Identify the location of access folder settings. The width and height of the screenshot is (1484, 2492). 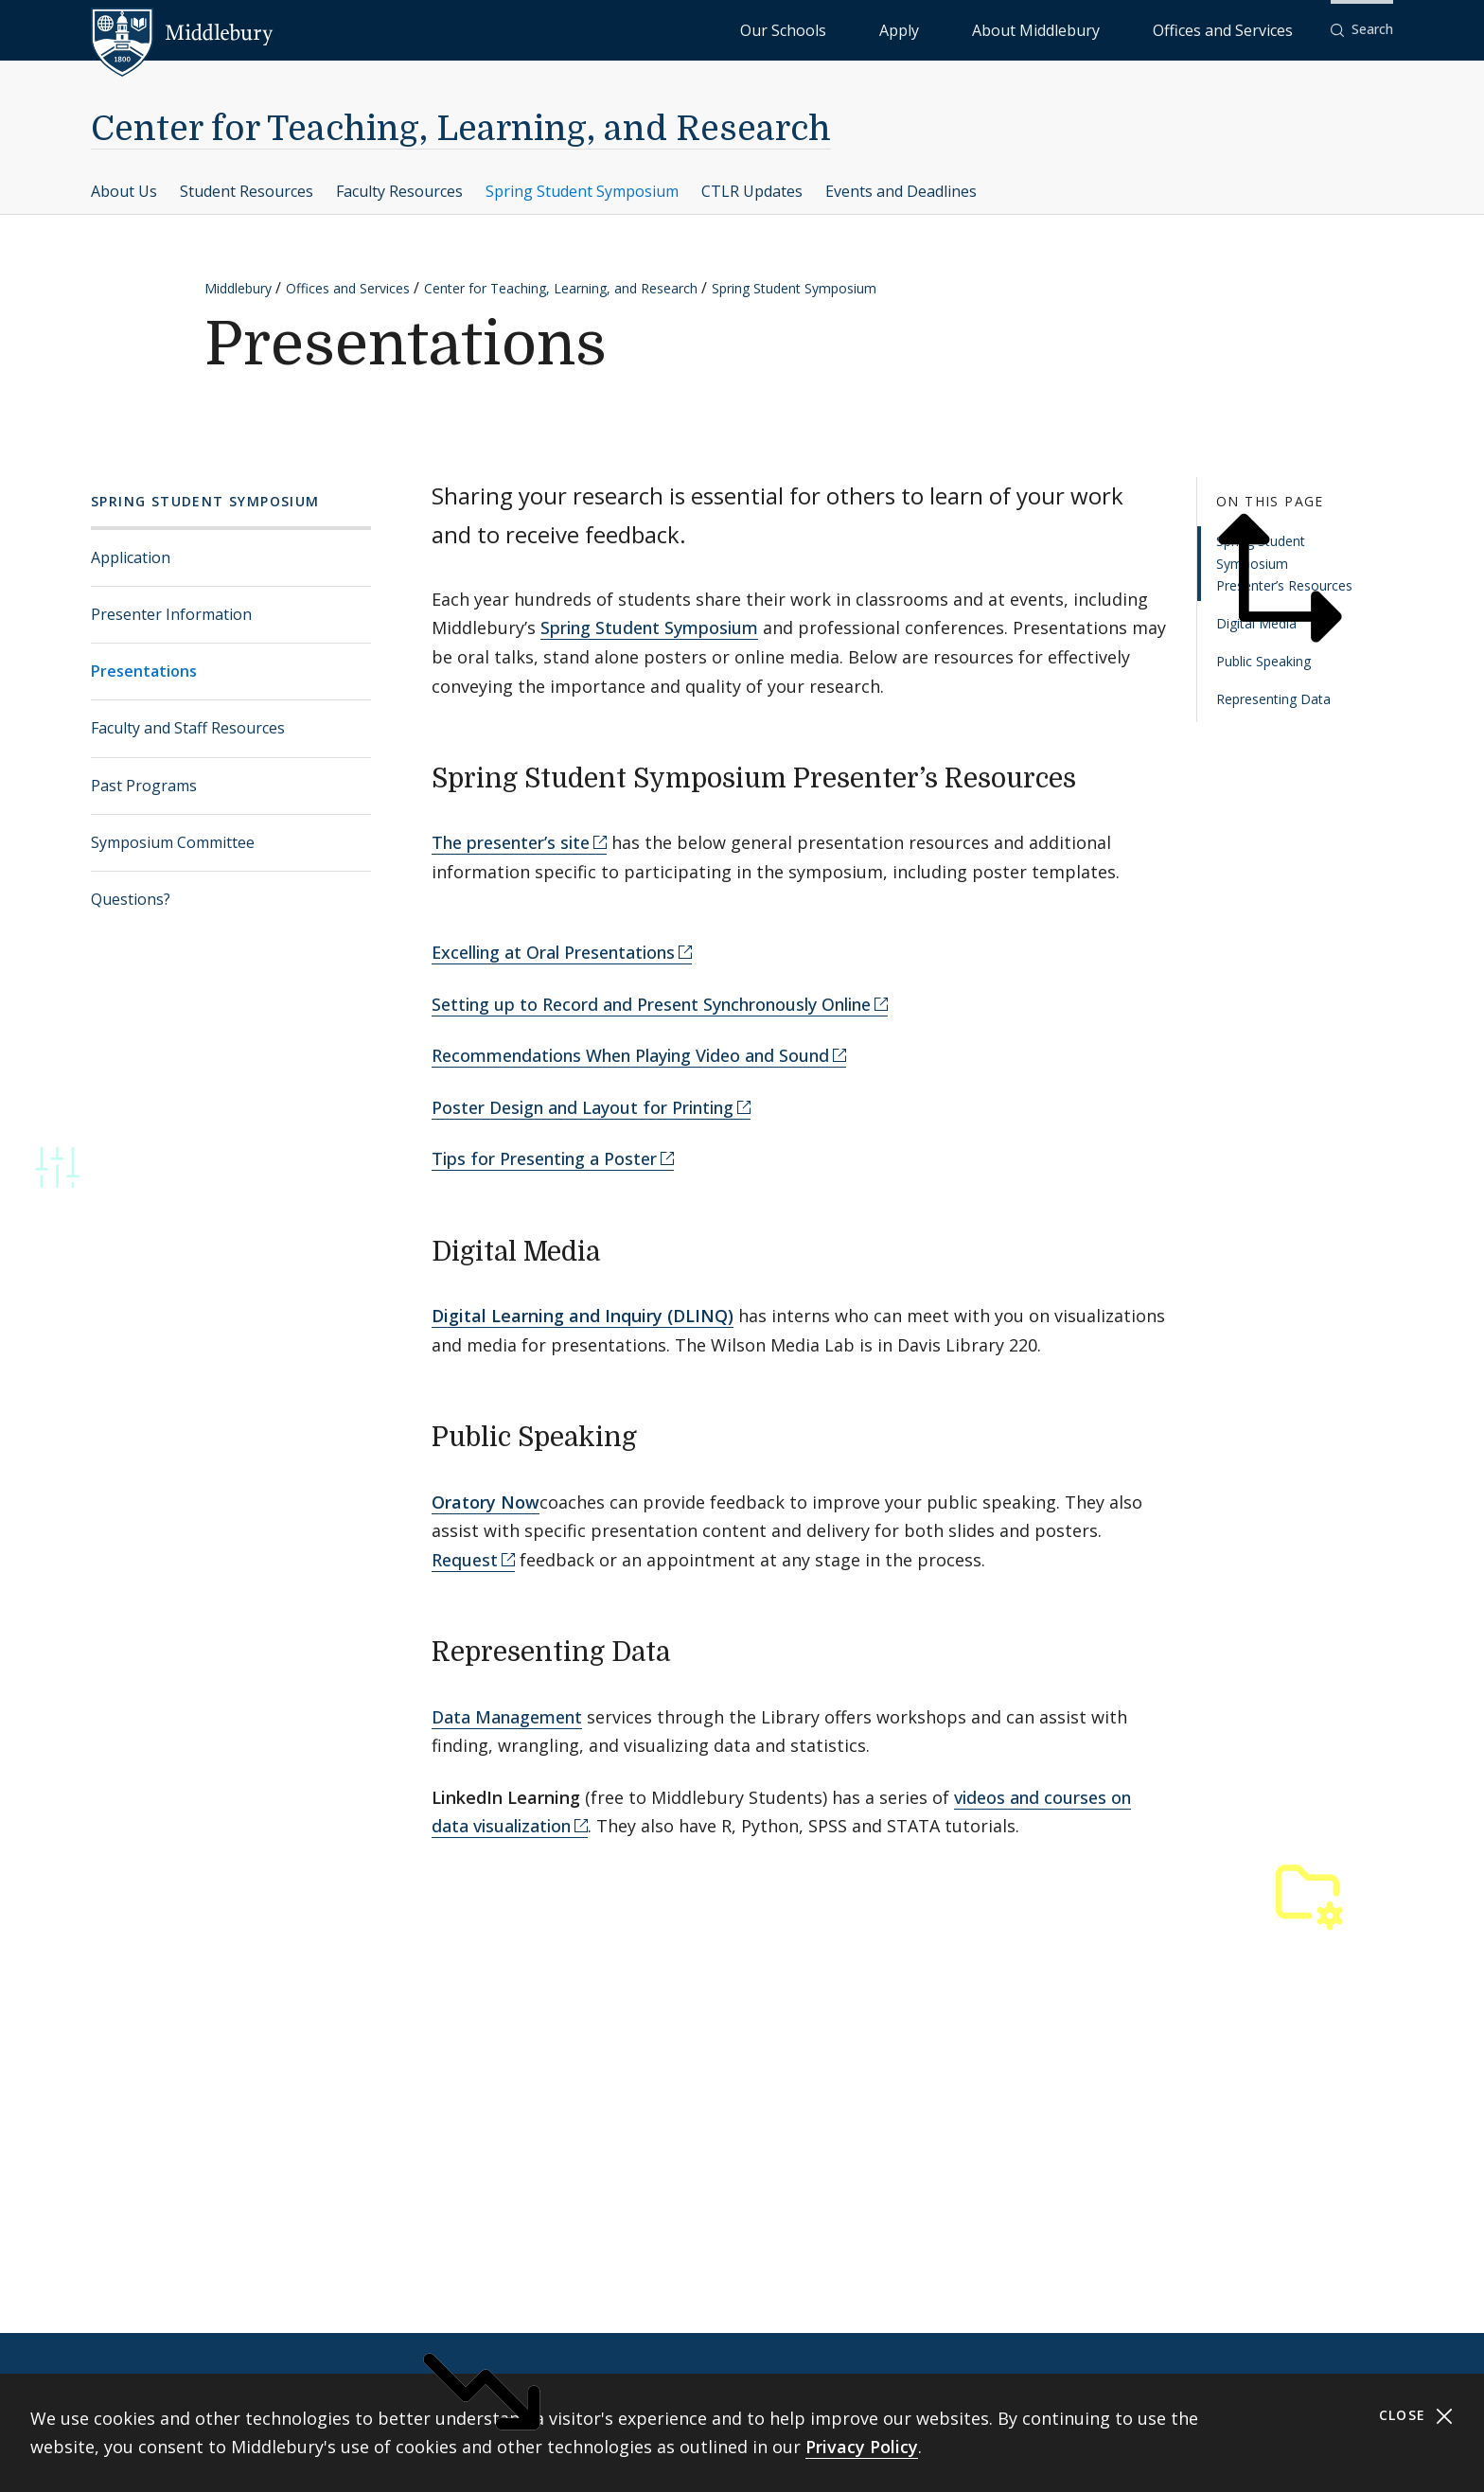
(1307, 1893).